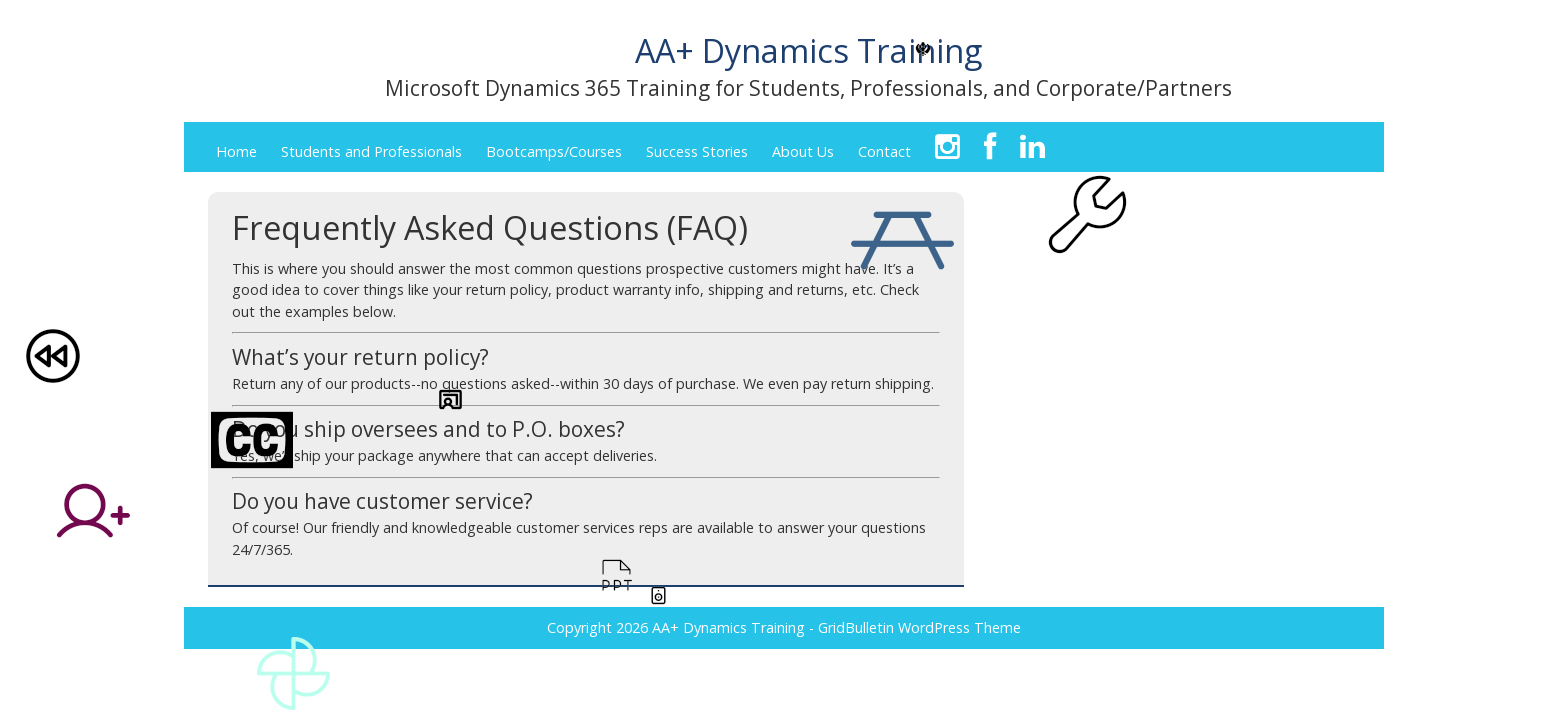  What do you see at coordinates (450, 399) in the screenshot?
I see `access teaching or presentation tools` at bounding box center [450, 399].